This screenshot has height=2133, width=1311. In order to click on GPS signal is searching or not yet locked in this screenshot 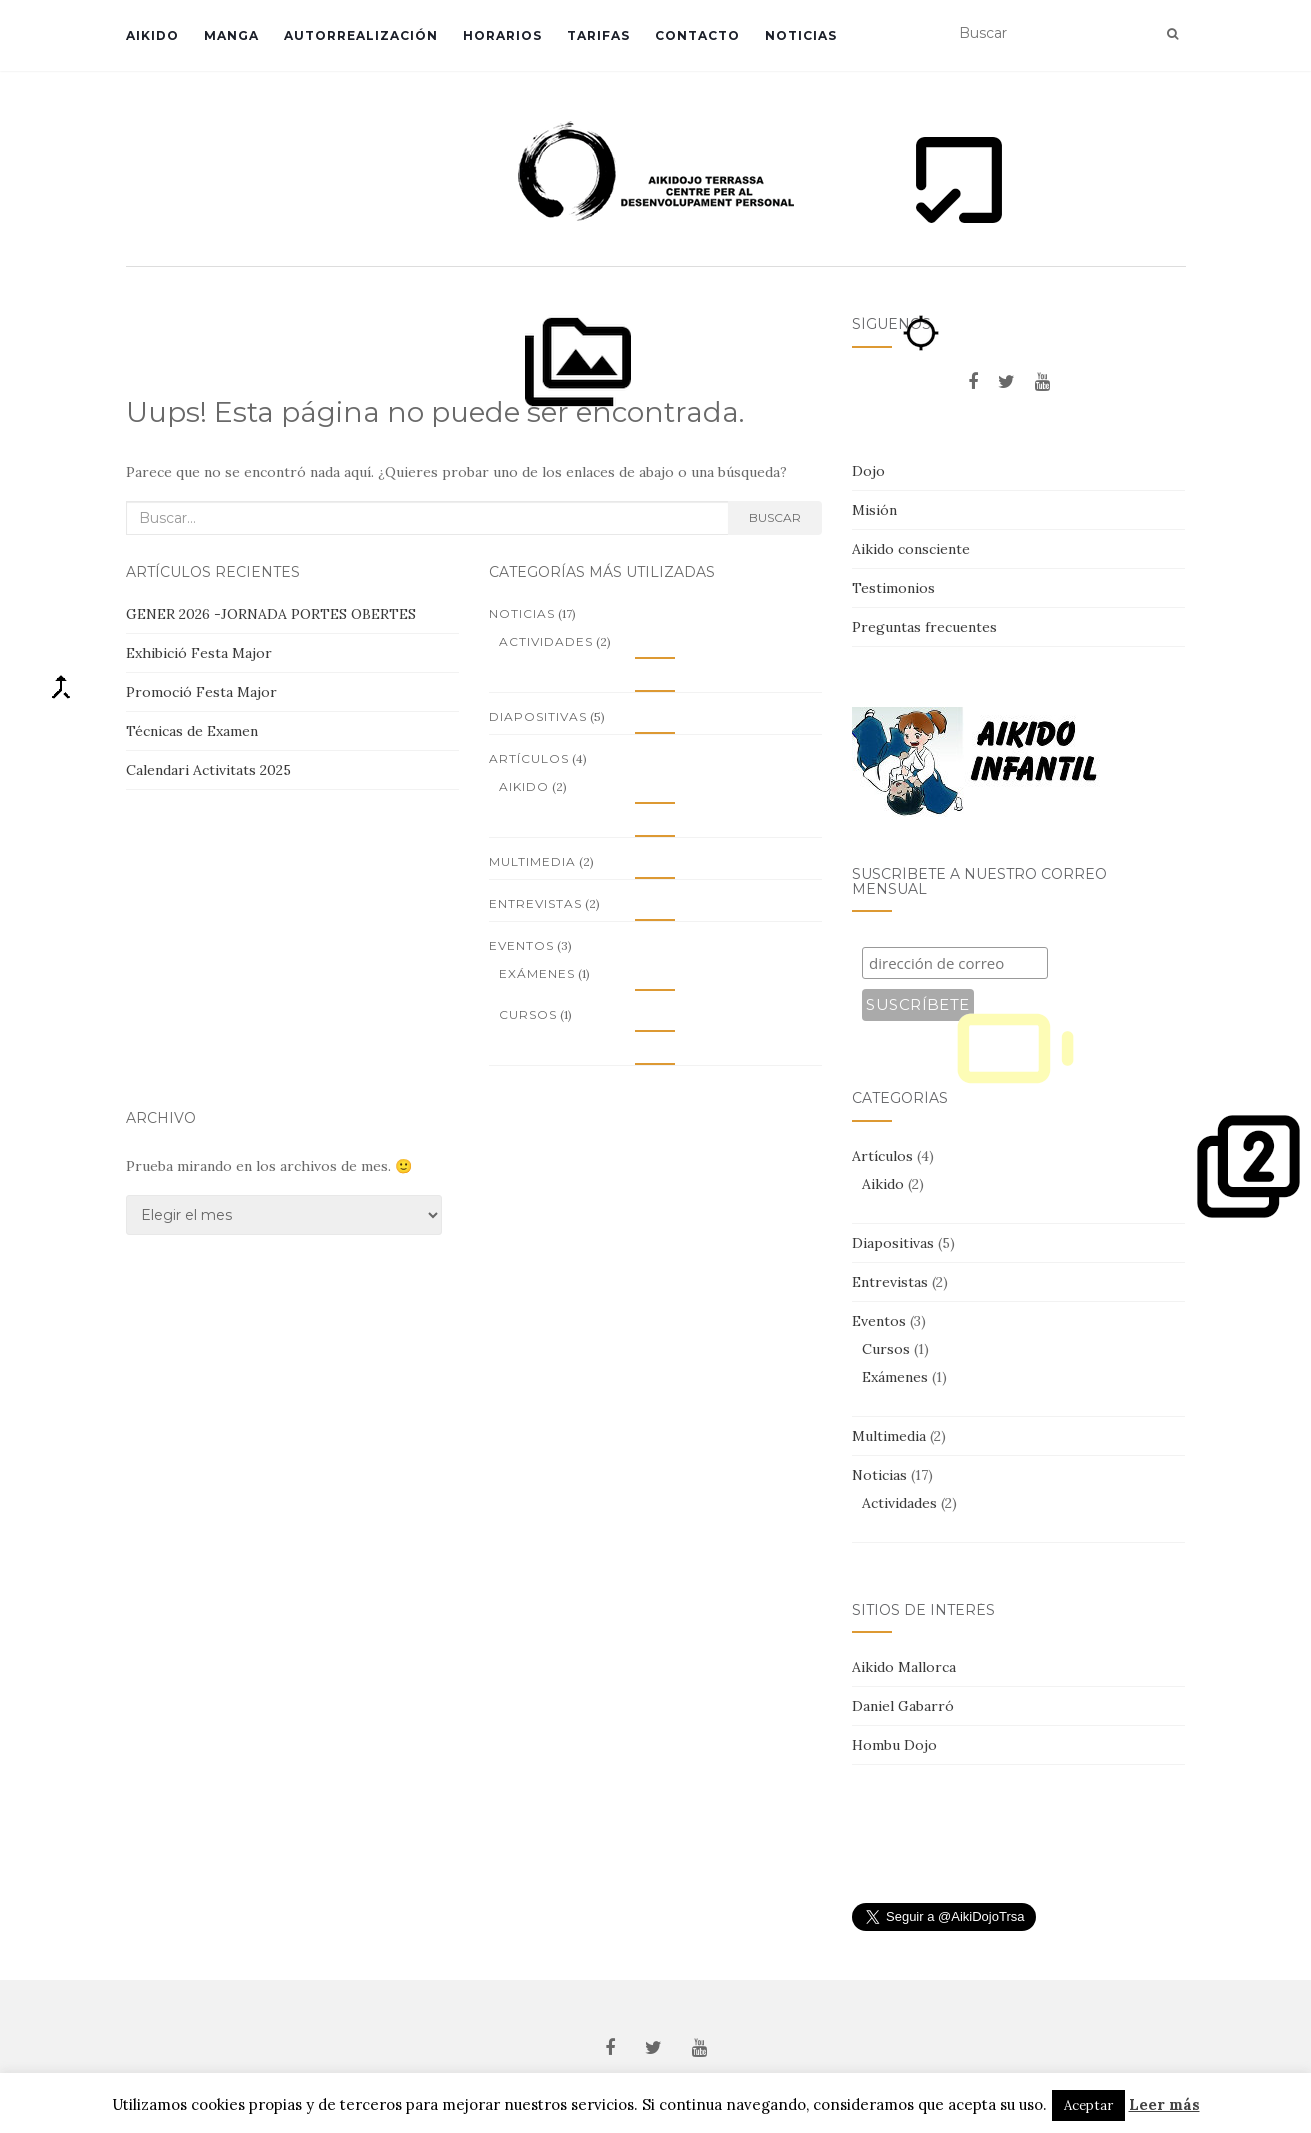, I will do `click(921, 333)`.